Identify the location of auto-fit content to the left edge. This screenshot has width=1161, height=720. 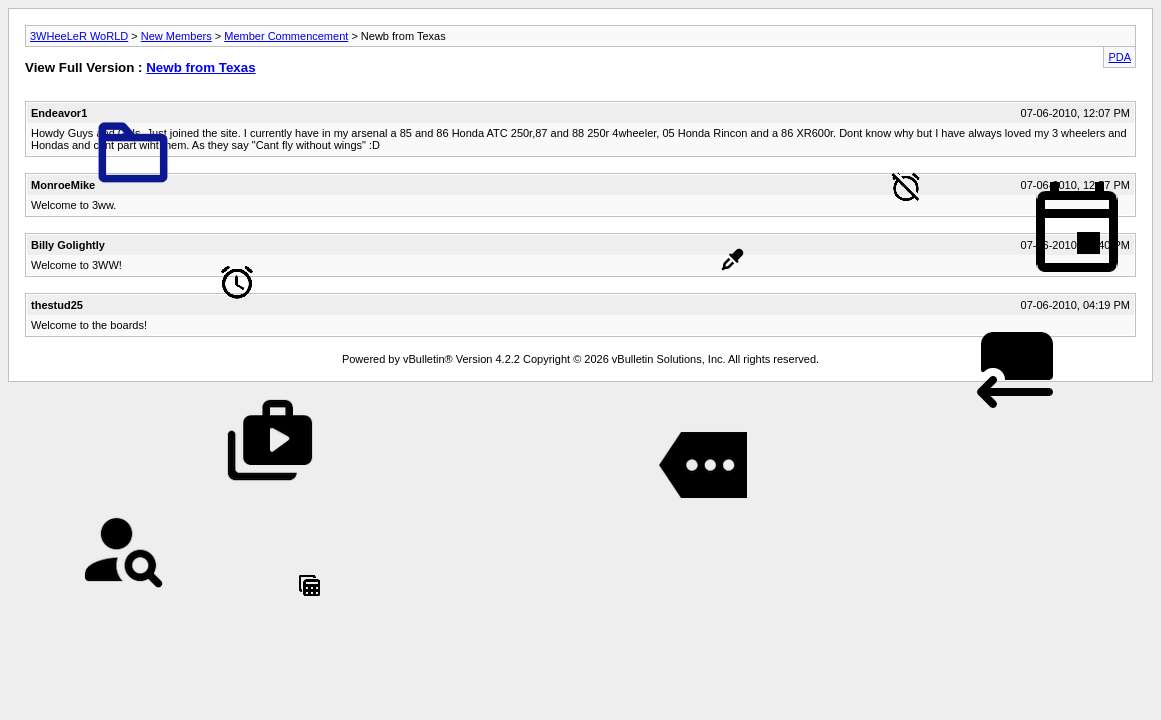
(1017, 368).